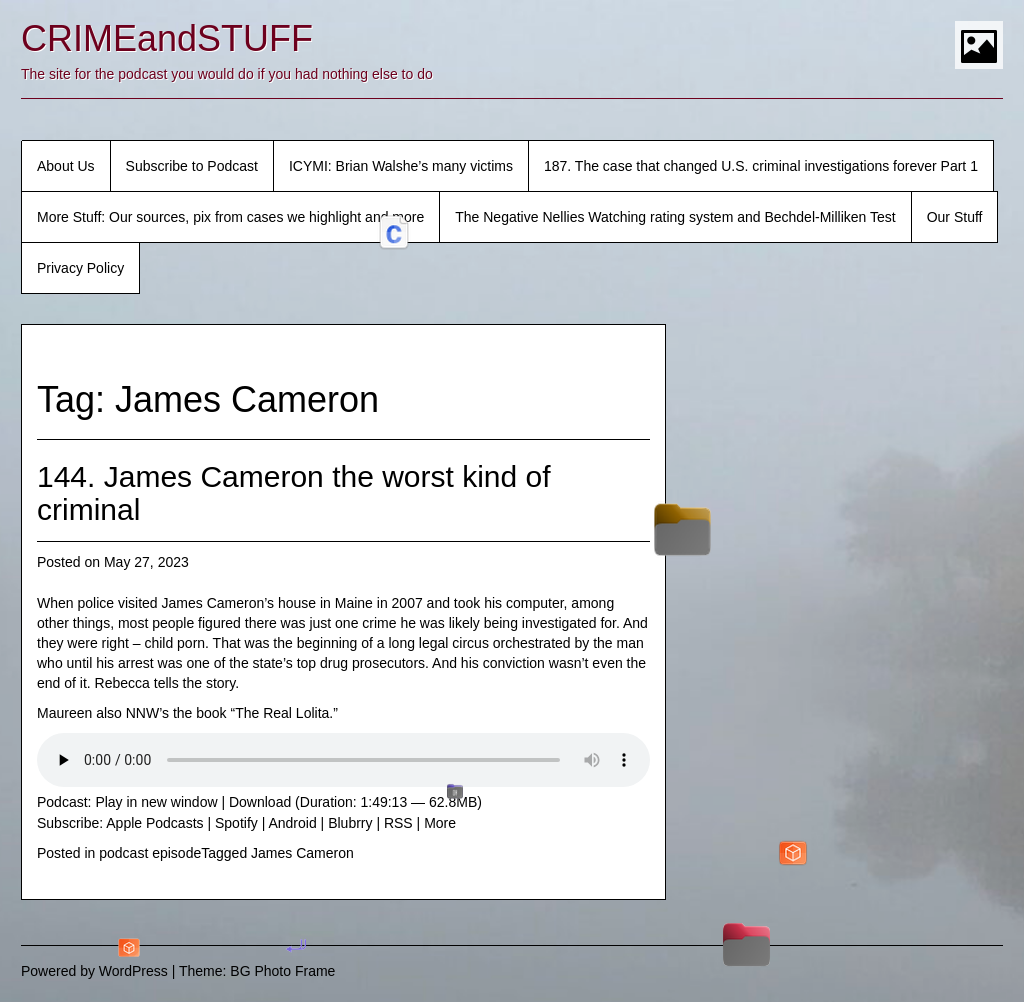  What do you see at coordinates (682, 529) in the screenshot?
I see `view contents of an open folder` at bounding box center [682, 529].